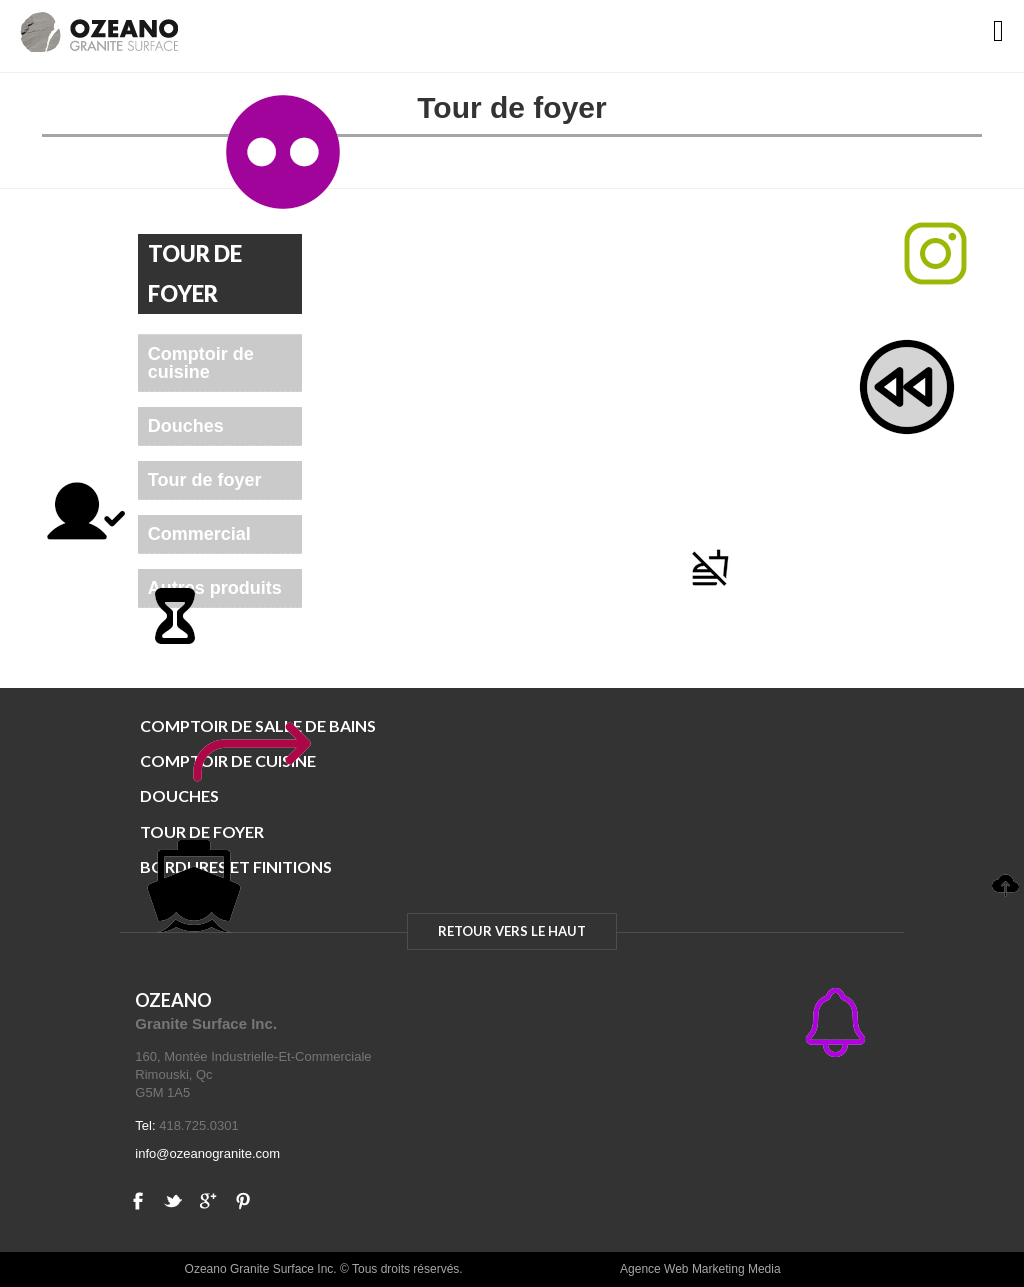 This screenshot has height=1287, width=1024. Describe the element at coordinates (1005, 885) in the screenshot. I see `upload a file to the cloud` at that location.